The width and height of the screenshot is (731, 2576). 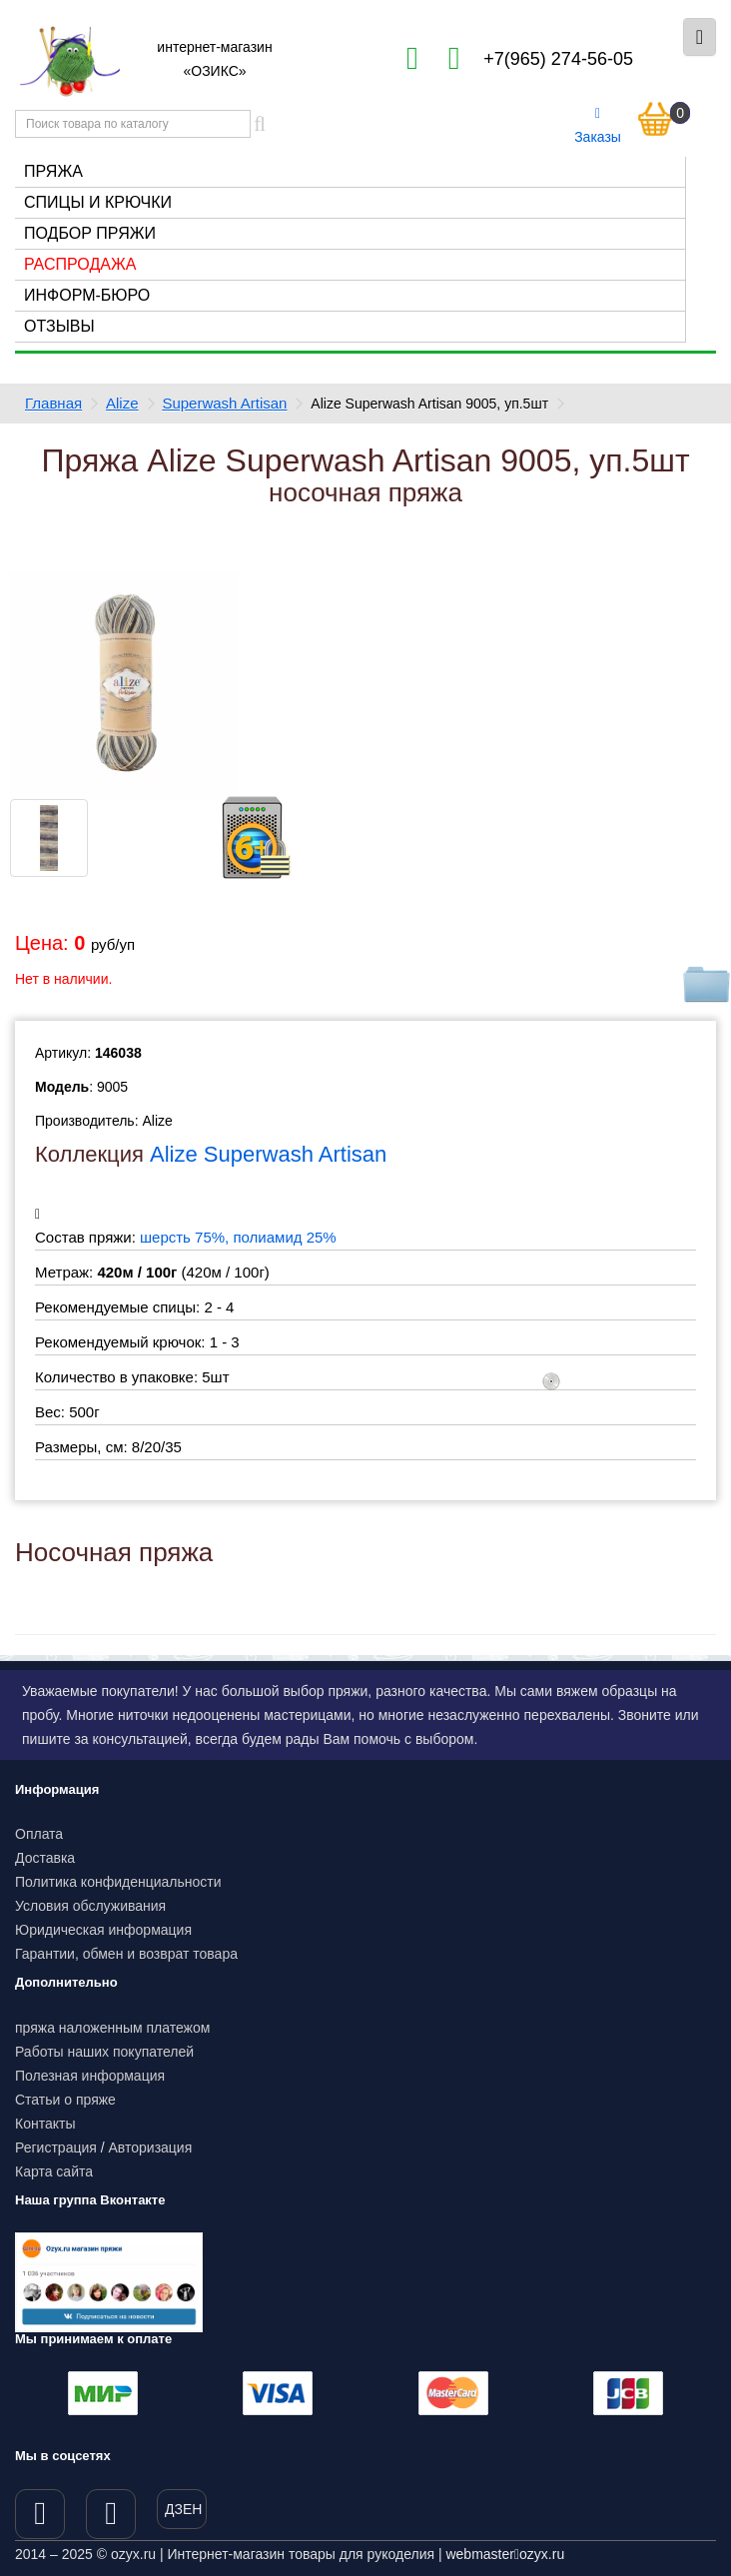 I want to click on locked RAID 6+ storage volume, so click(x=252, y=837).